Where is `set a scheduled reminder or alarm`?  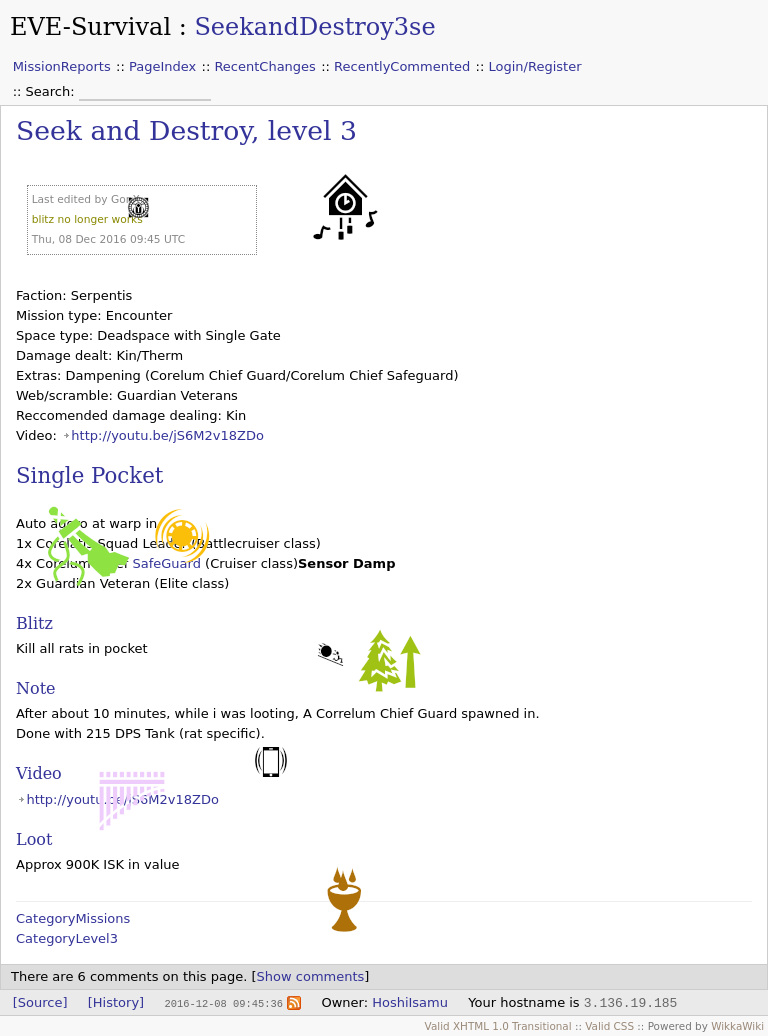
set a scheduled reminder or alarm is located at coordinates (345, 207).